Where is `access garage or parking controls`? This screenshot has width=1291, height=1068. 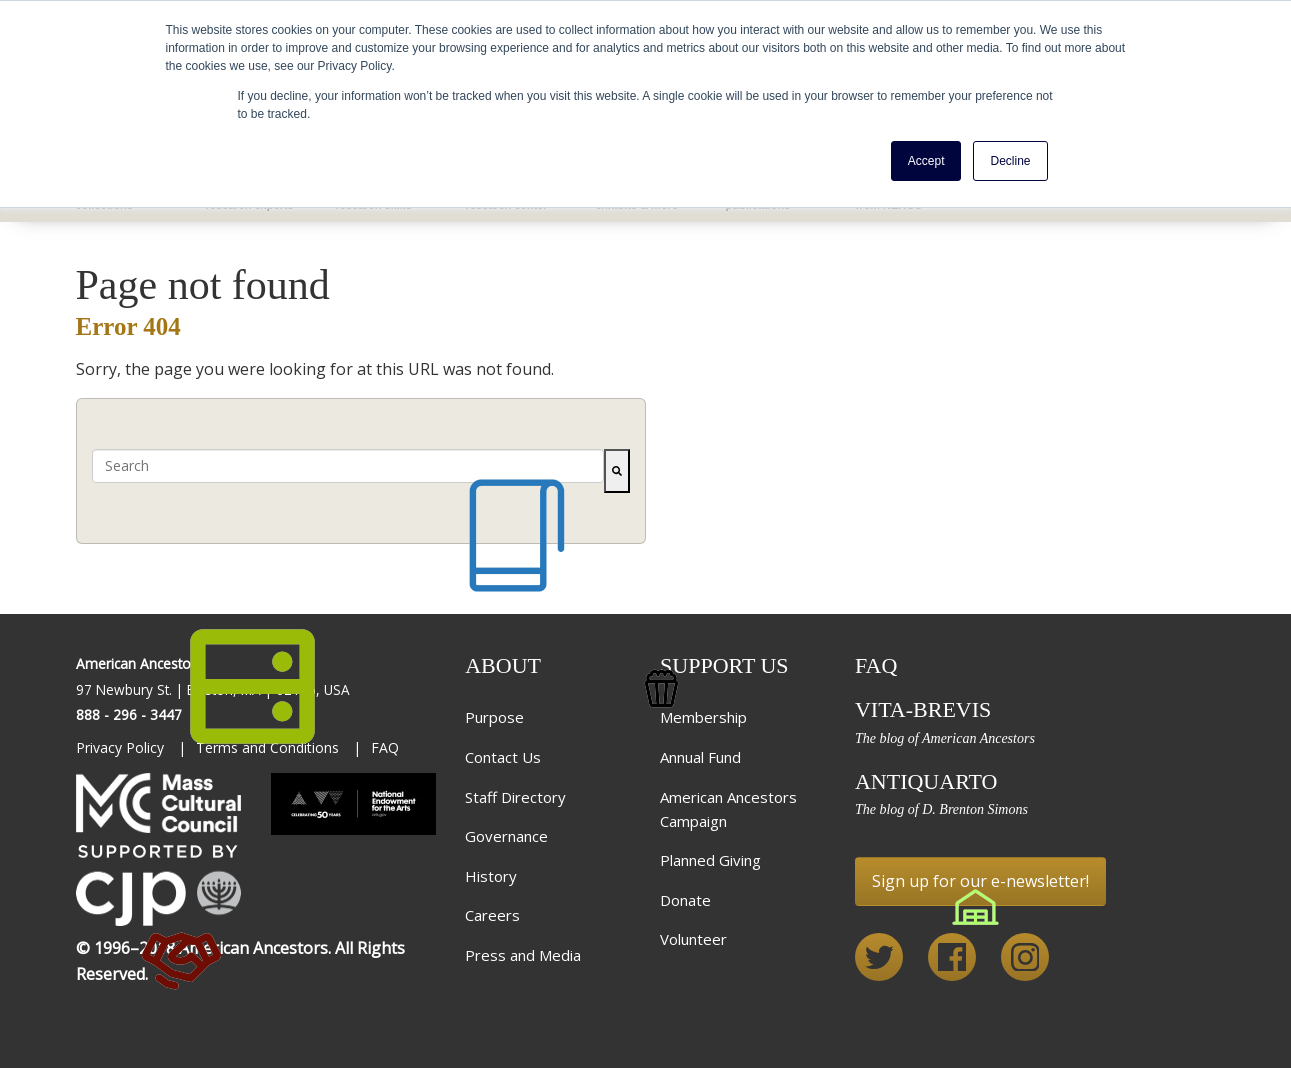 access garage or parking controls is located at coordinates (975, 909).